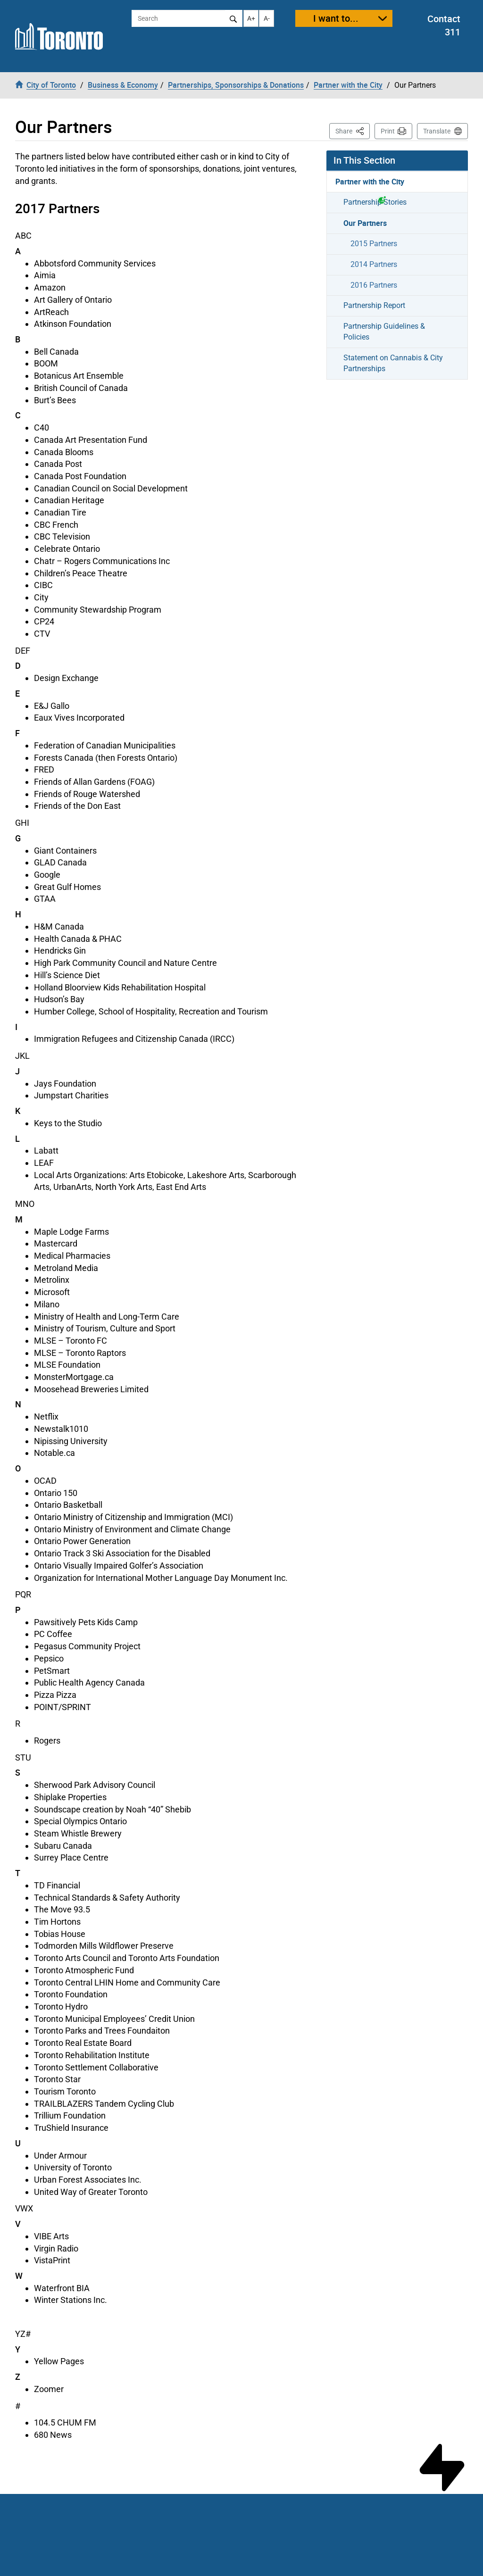  Describe the element at coordinates (442, 2468) in the screenshot. I see `supabase logo` at that location.